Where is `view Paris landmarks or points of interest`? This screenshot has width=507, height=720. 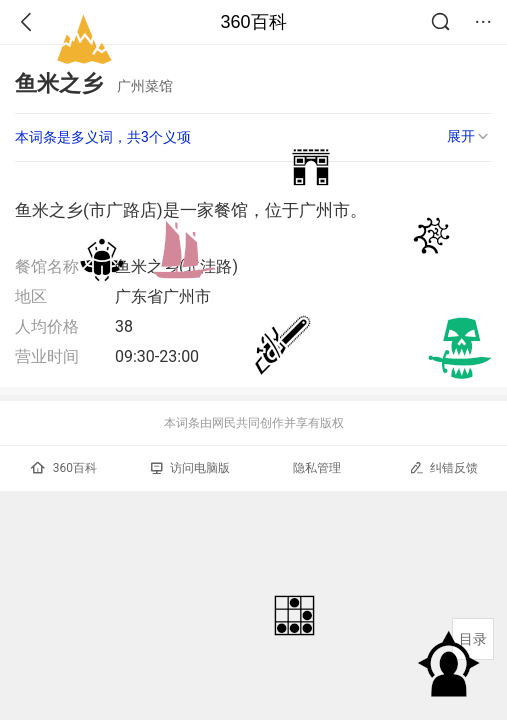
view Paris landmarks or points of interest is located at coordinates (311, 164).